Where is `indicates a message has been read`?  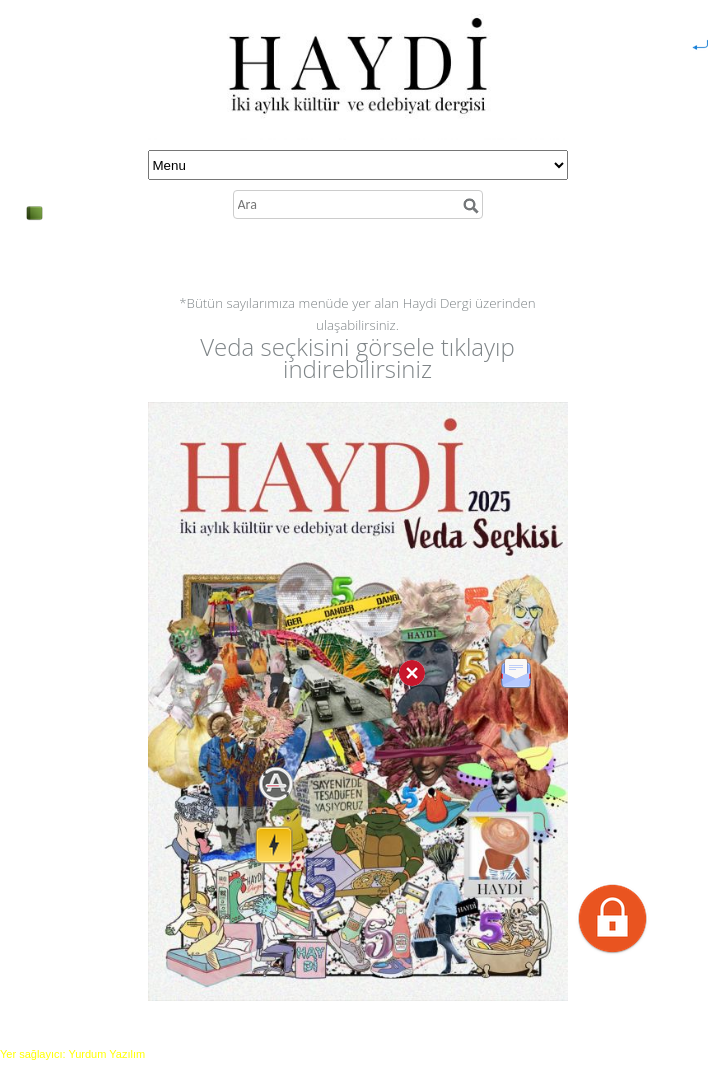 indicates a message has been read is located at coordinates (516, 674).